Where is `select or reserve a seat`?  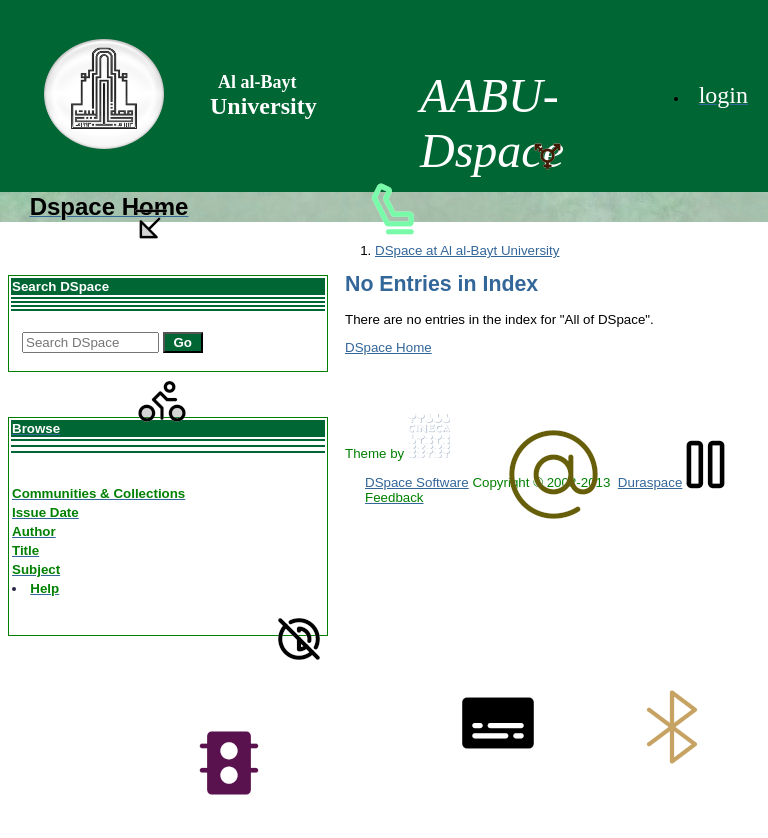 select or reserve a seat is located at coordinates (392, 209).